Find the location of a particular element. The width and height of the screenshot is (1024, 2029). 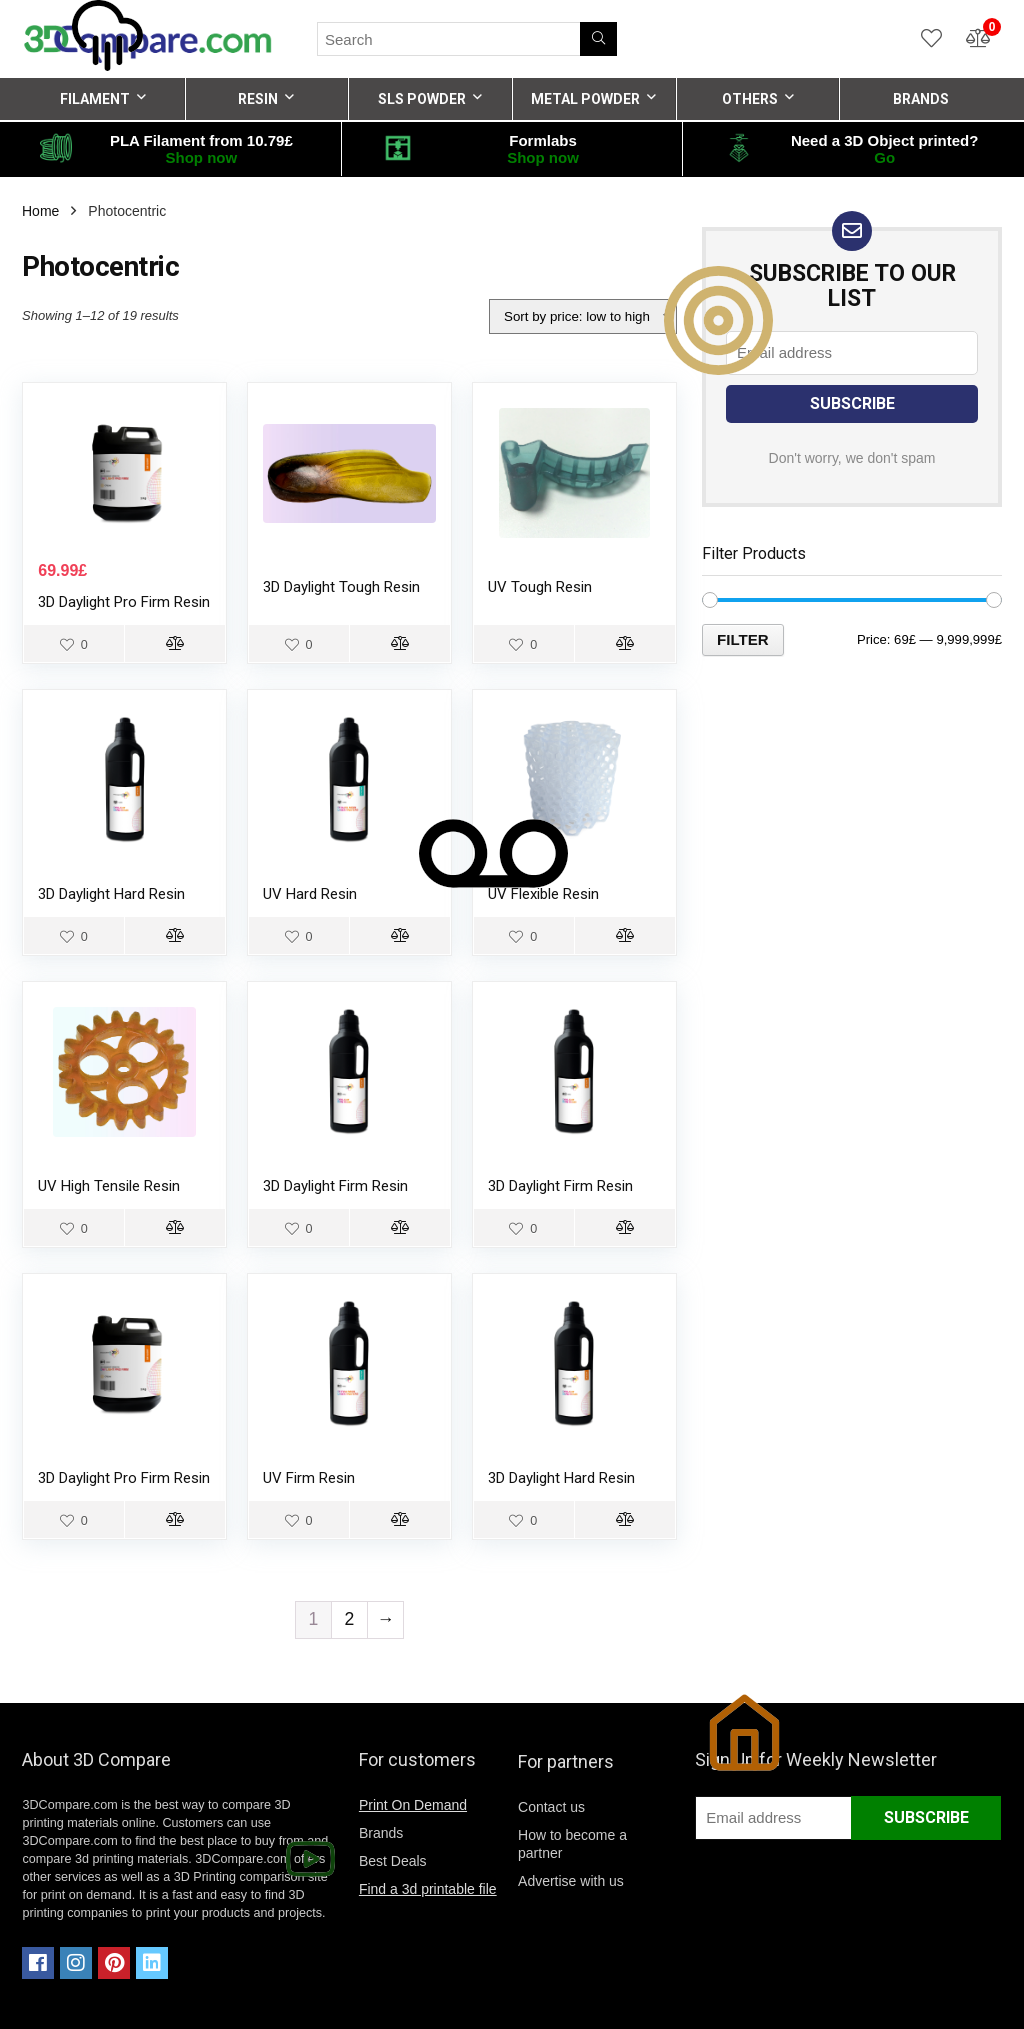

navigate to the home screen is located at coordinates (744, 1732).